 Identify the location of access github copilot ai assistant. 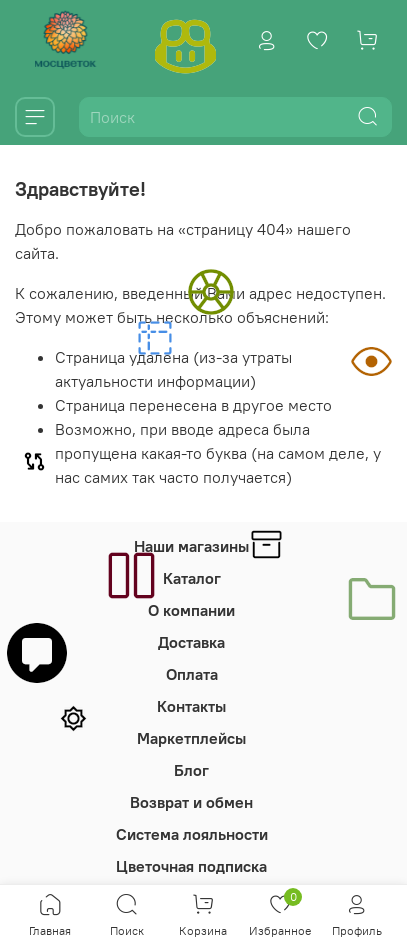
(185, 46).